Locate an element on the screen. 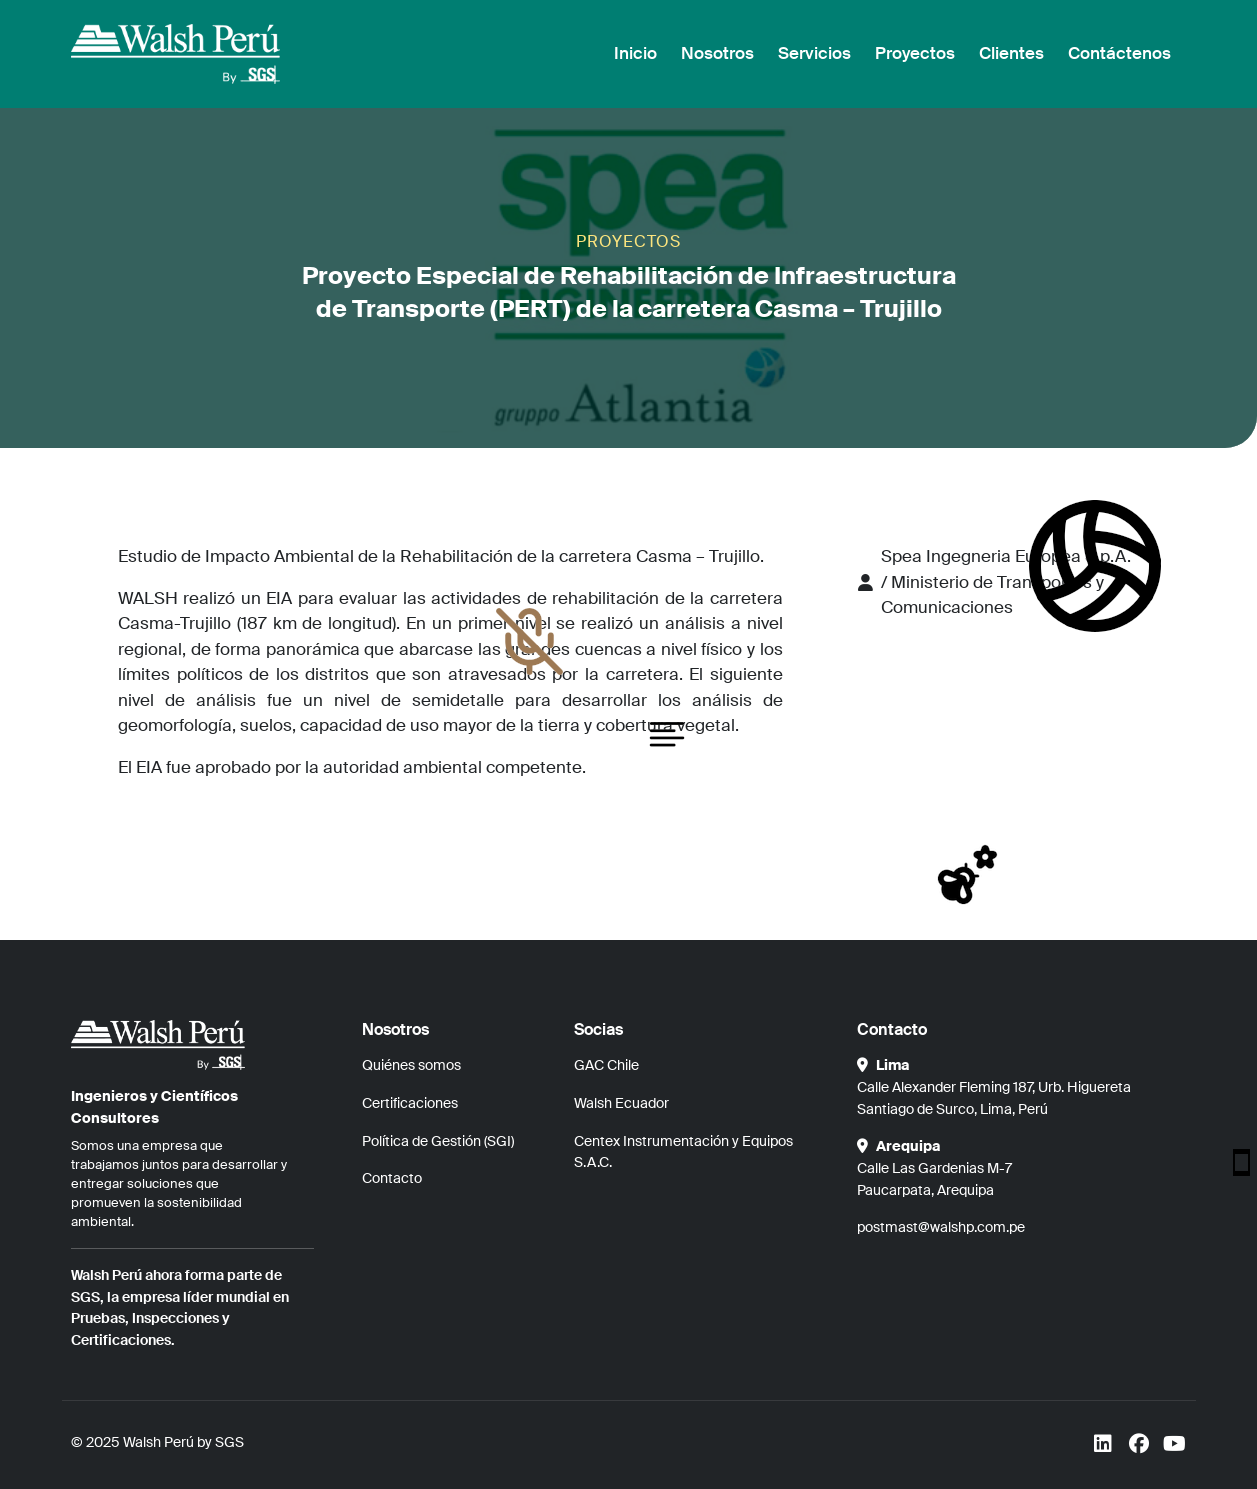 Image resolution: width=1257 pixels, height=1489 pixels. align text to the left is located at coordinates (667, 735).